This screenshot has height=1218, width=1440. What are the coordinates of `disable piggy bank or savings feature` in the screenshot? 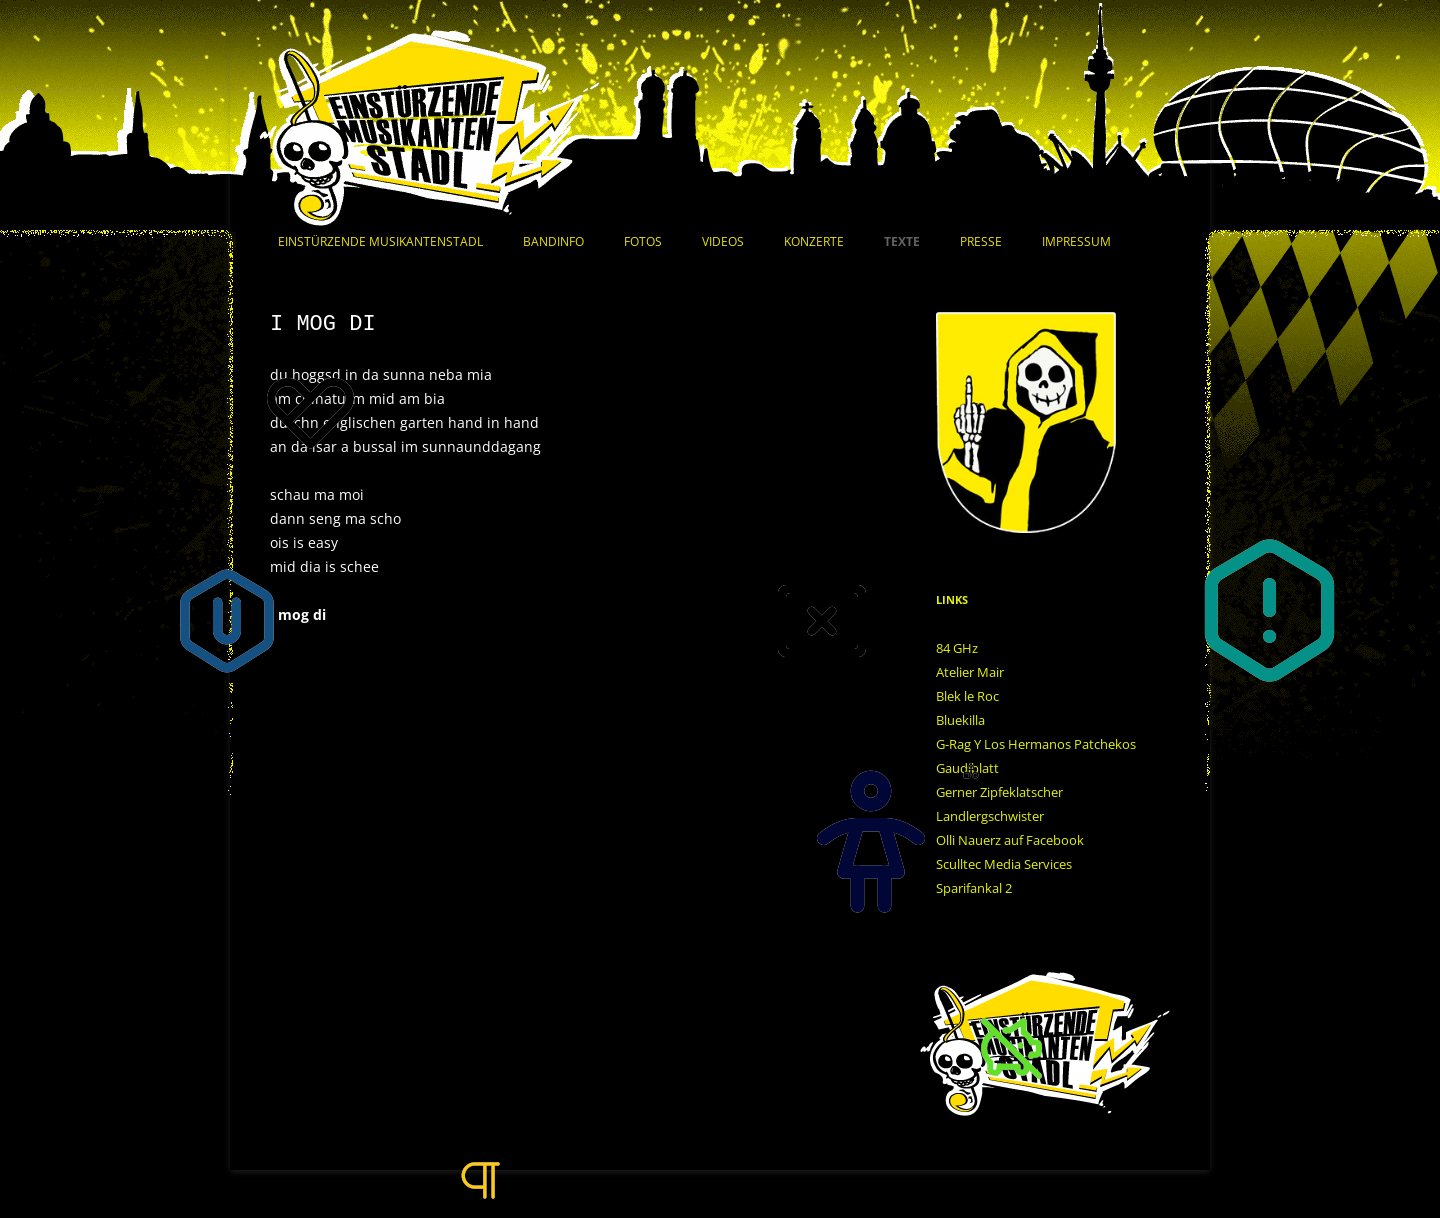 It's located at (1011, 1048).